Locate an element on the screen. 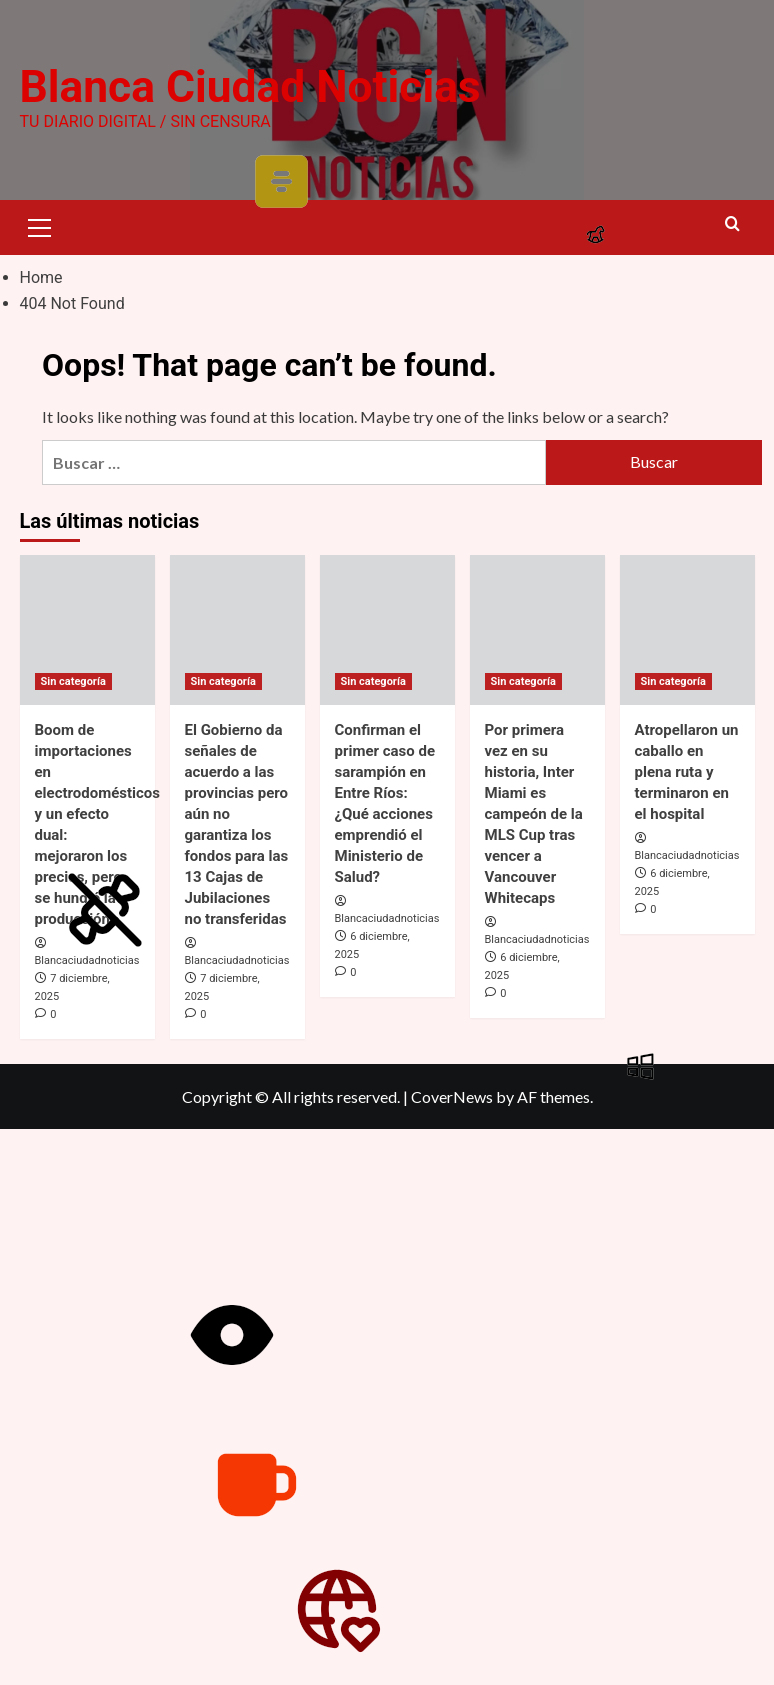 The width and height of the screenshot is (774, 1685). disable candy or sweets mode is located at coordinates (105, 910).